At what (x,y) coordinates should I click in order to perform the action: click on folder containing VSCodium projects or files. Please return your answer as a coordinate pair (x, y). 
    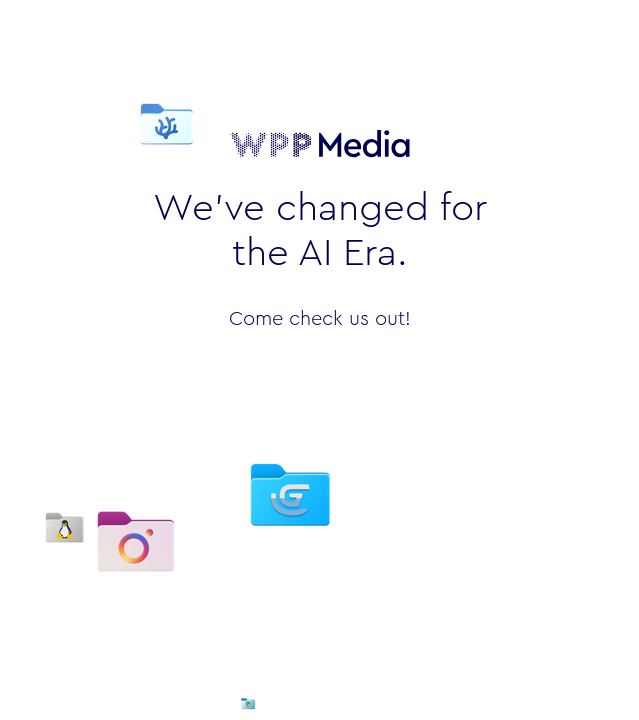
    Looking at the image, I should click on (166, 125).